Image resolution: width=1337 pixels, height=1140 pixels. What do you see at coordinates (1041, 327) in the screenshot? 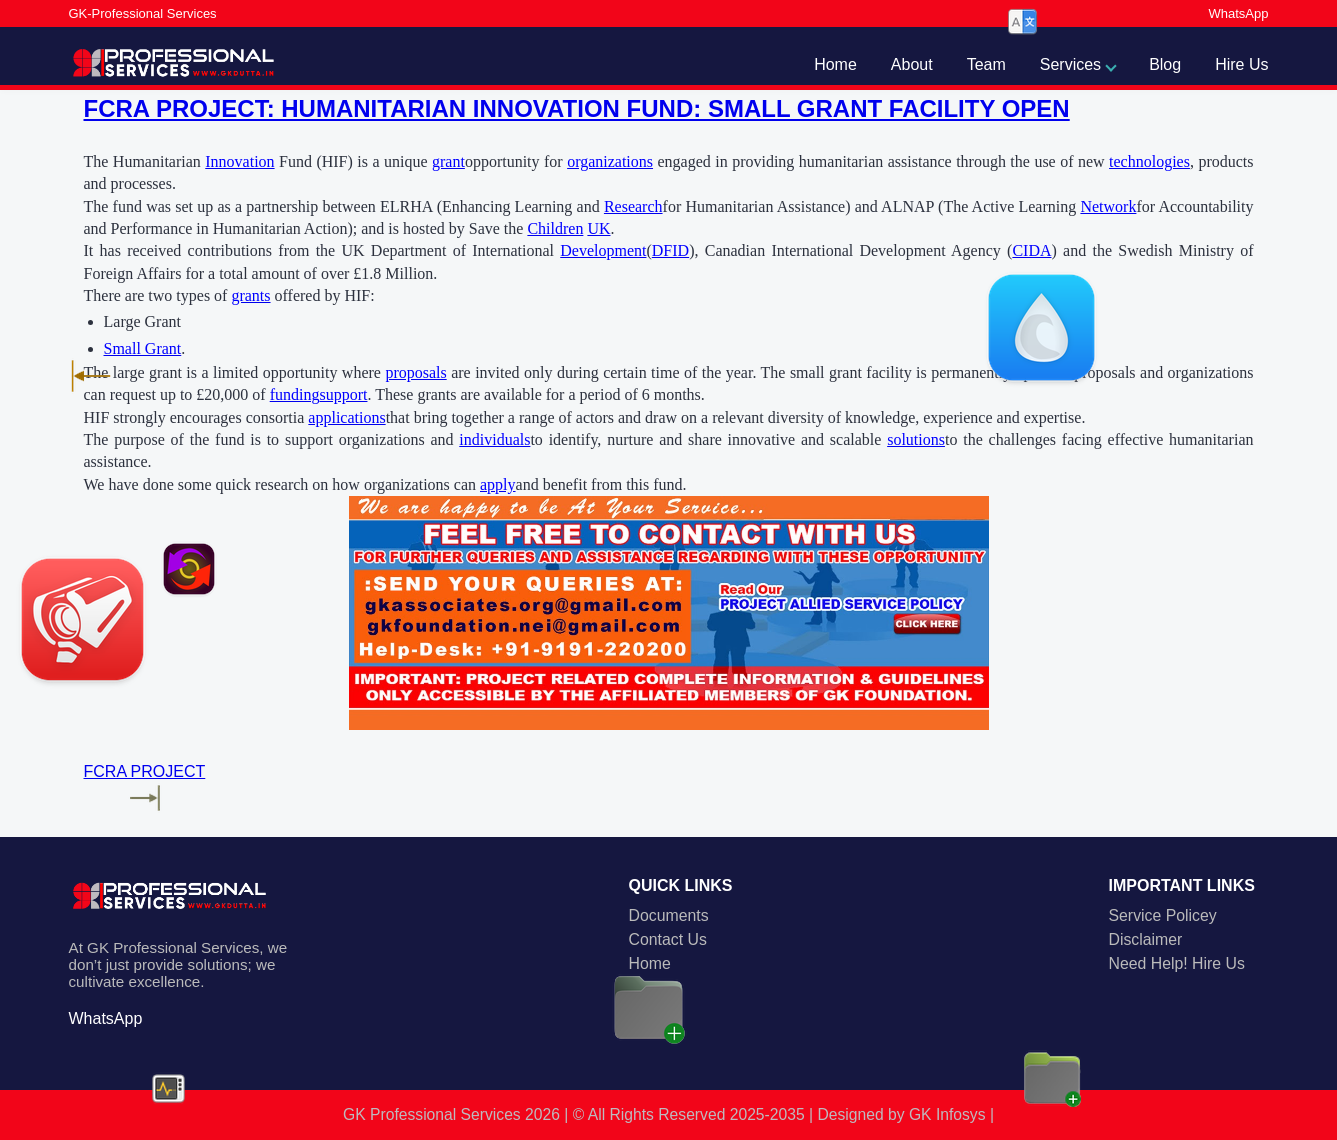
I see `open deluge torrent client` at bounding box center [1041, 327].